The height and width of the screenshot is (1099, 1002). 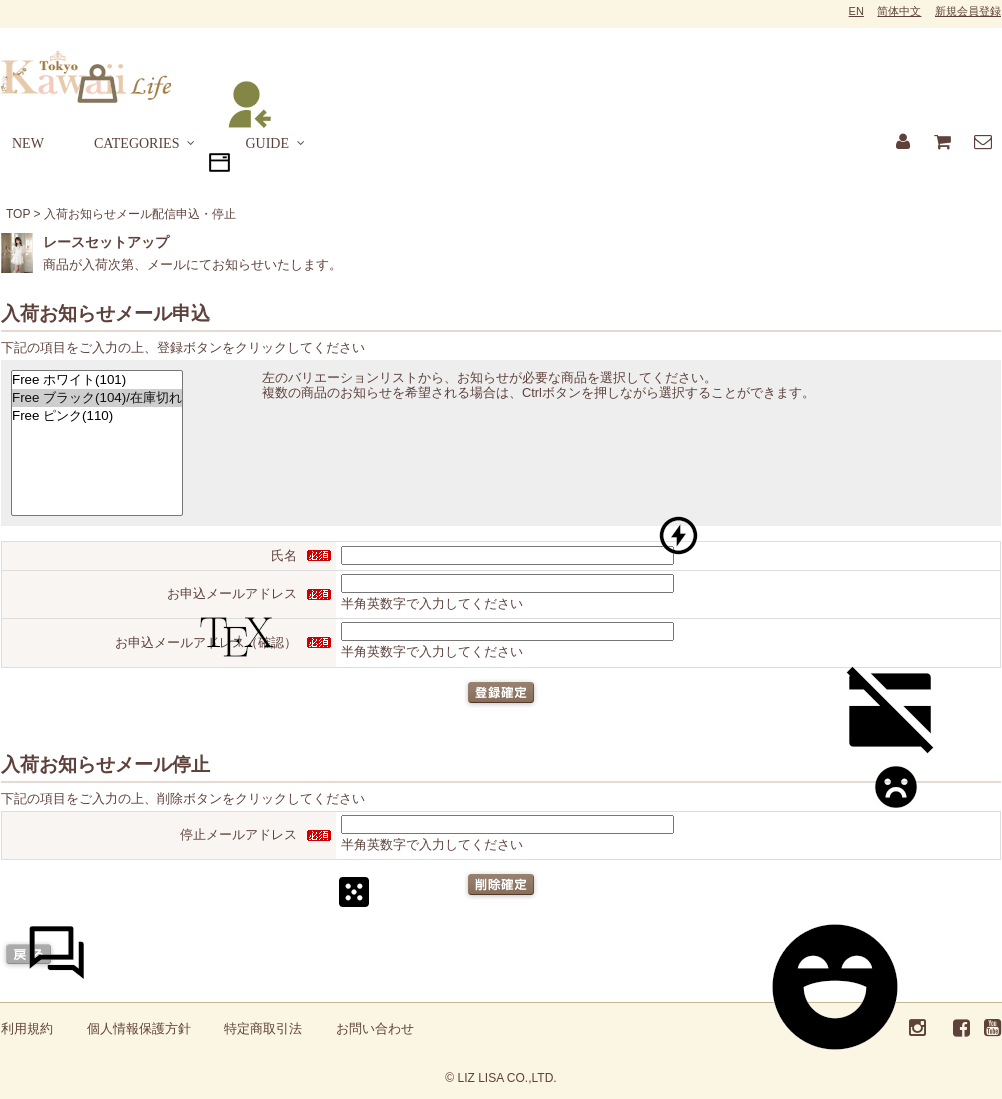 I want to click on react with laughter to a message, so click(x=835, y=987).